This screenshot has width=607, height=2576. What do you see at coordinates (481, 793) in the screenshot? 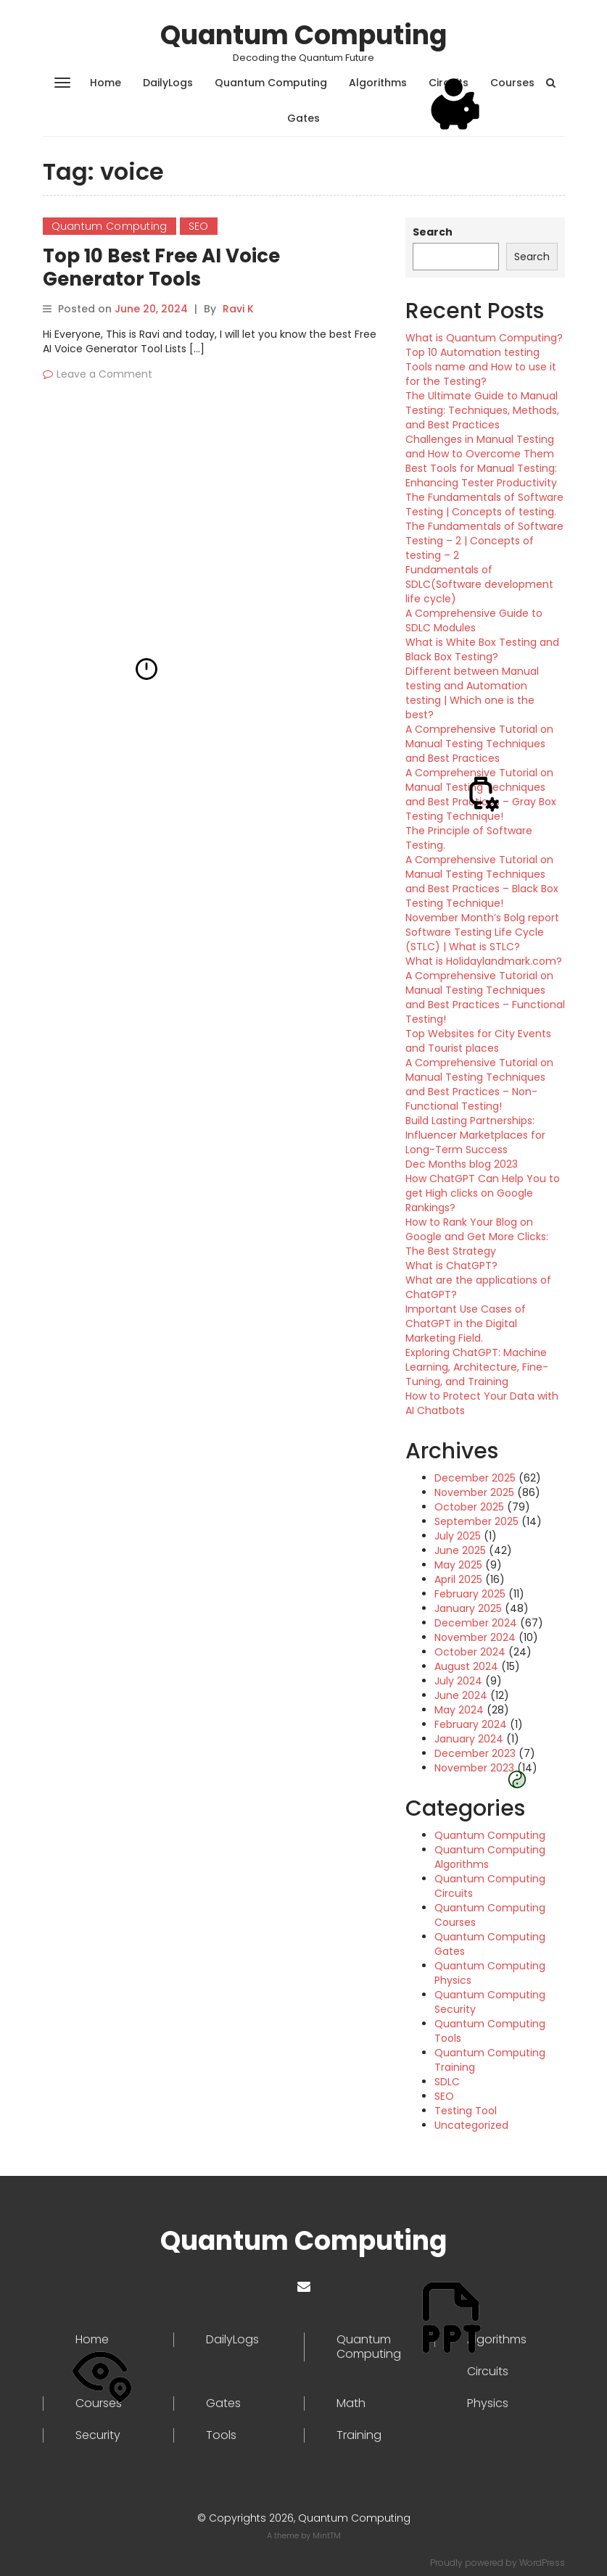
I see `access smartwatch settings` at bounding box center [481, 793].